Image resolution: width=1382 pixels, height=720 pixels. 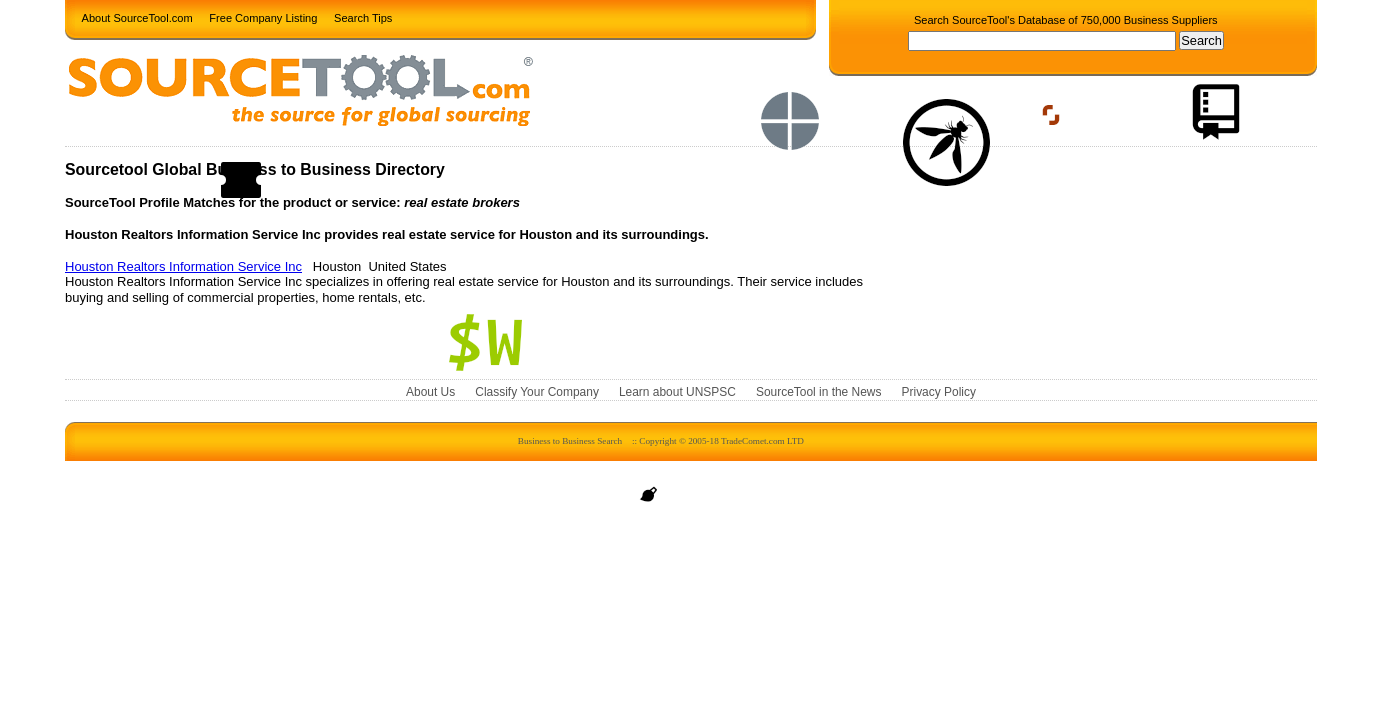 I want to click on access a git repository, so click(x=1216, y=110).